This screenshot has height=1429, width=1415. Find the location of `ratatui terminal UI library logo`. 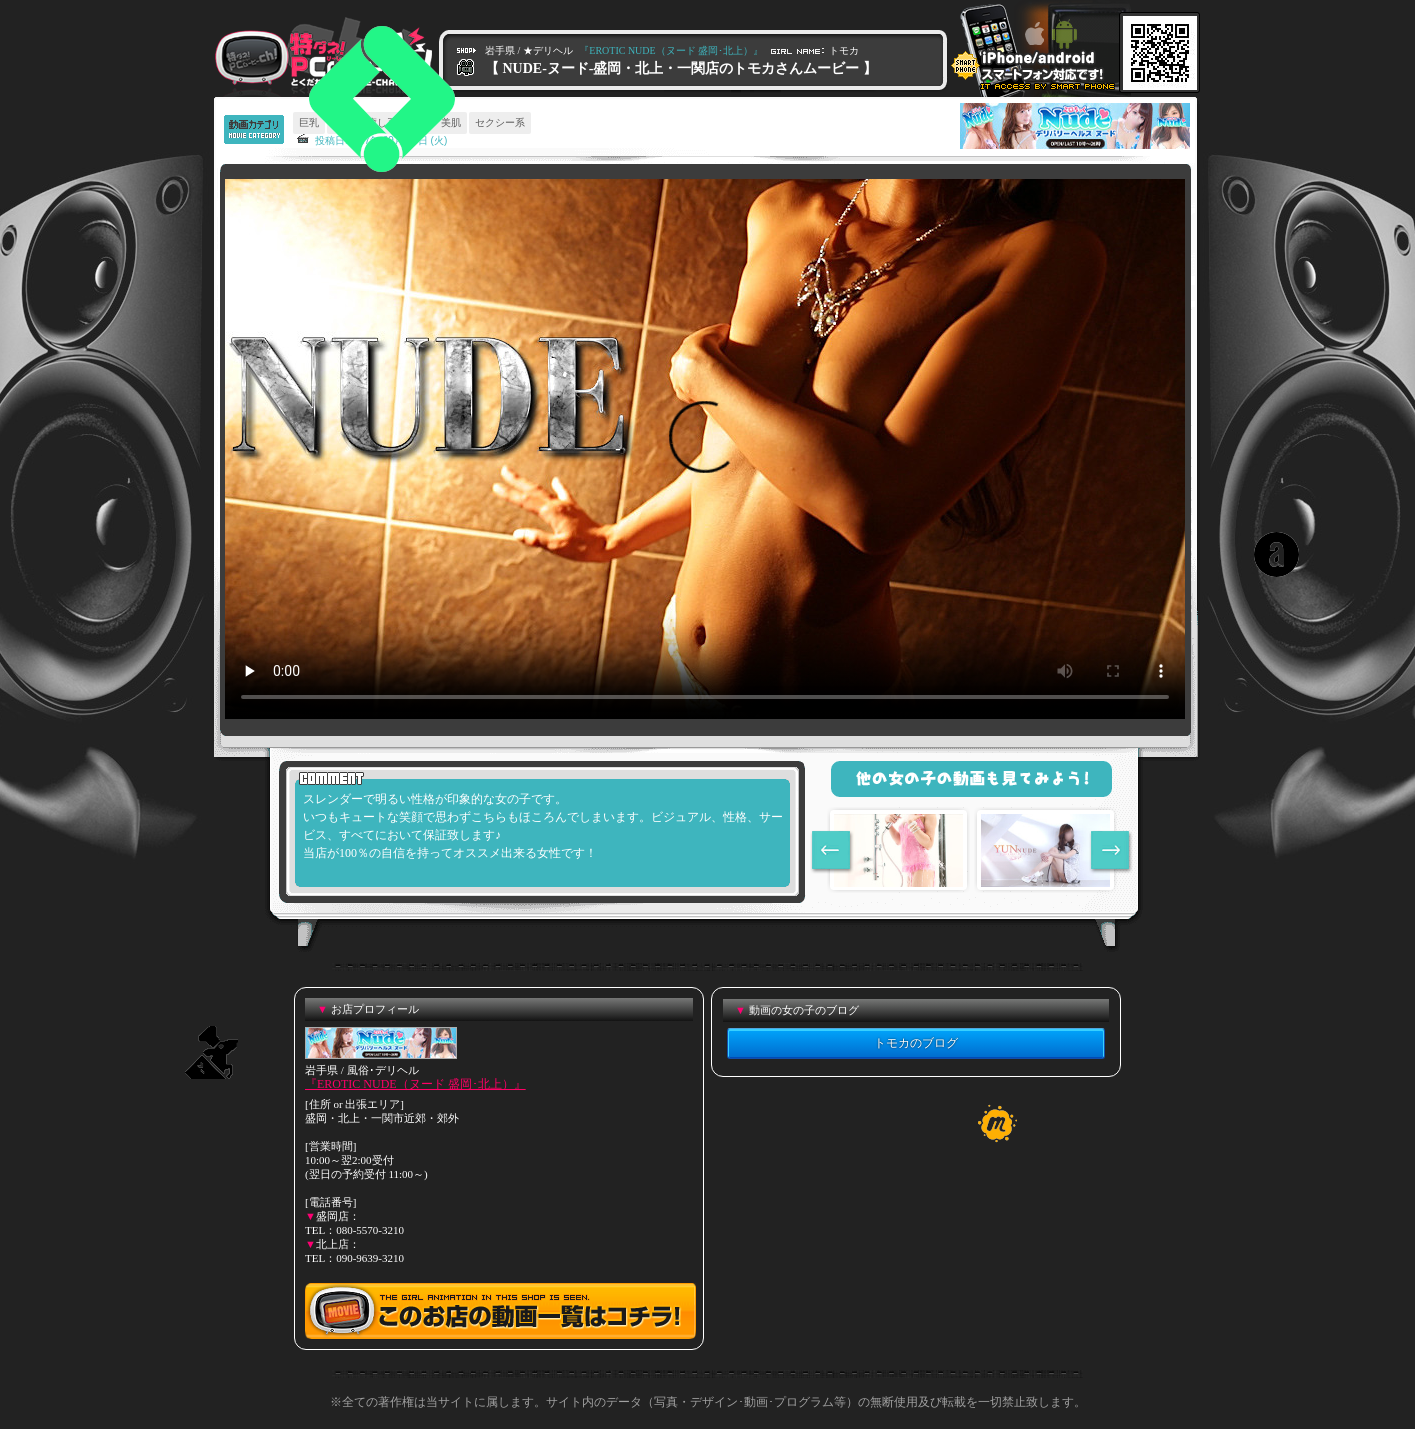

ratatui terminal UI library logo is located at coordinates (211, 1052).